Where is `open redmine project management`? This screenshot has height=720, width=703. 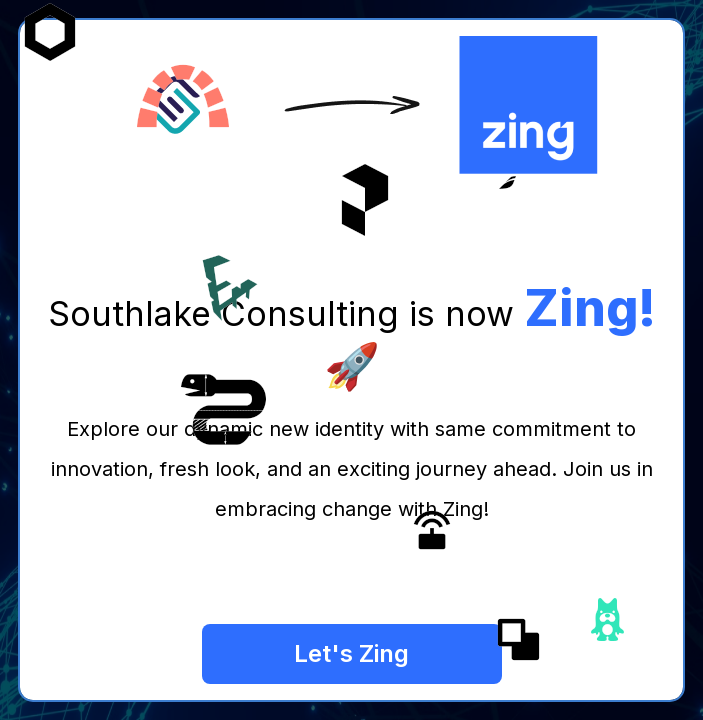 open redmine project management is located at coordinates (183, 96).